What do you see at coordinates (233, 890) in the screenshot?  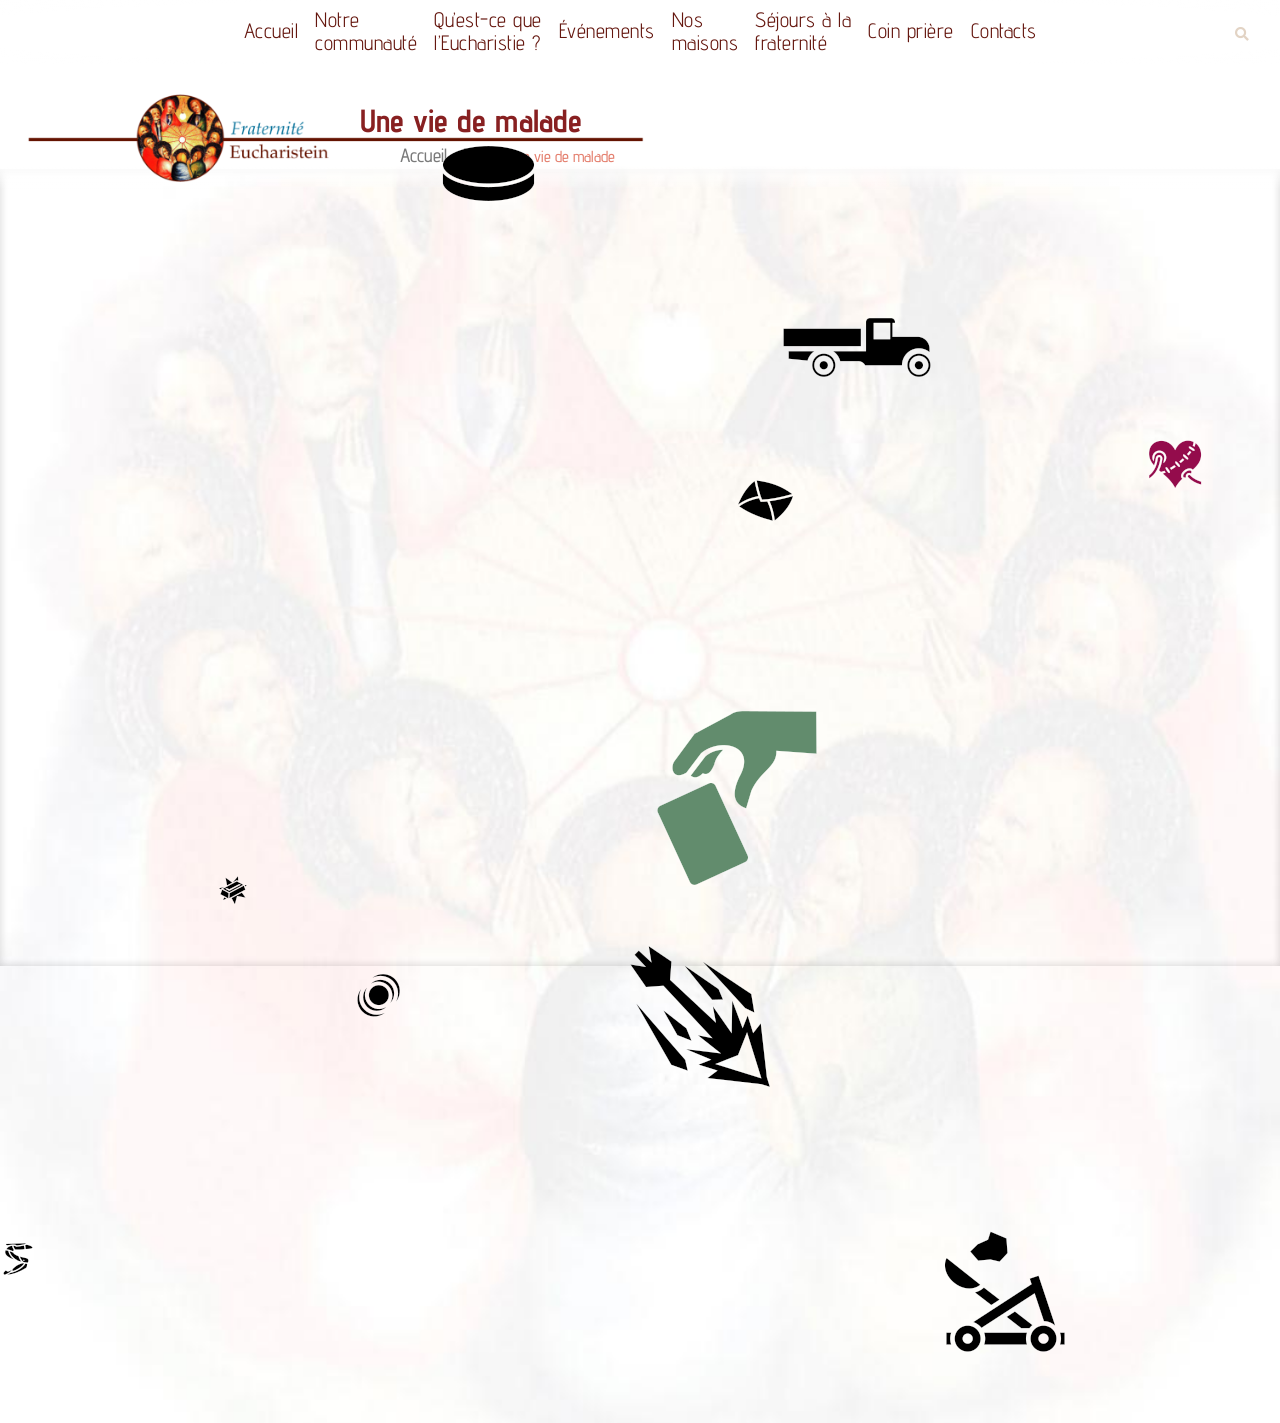 I see `view in-game currency or gold balance` at bounding box center [233, 890].